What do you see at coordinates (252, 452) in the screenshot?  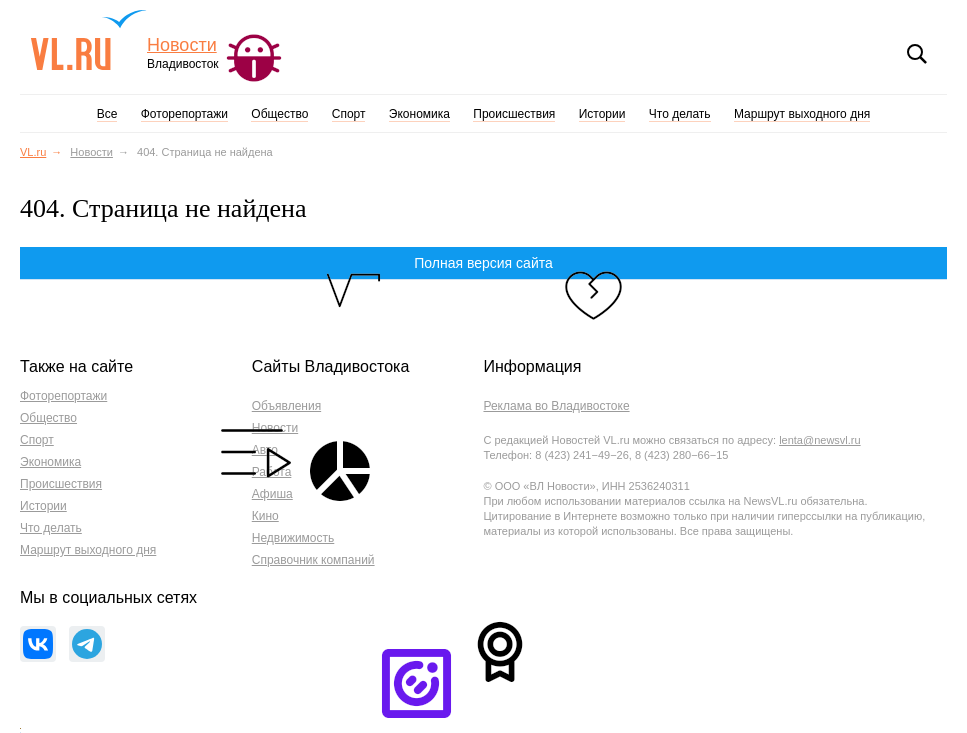 I see `view playback queue` at bounding box center [252, 452].